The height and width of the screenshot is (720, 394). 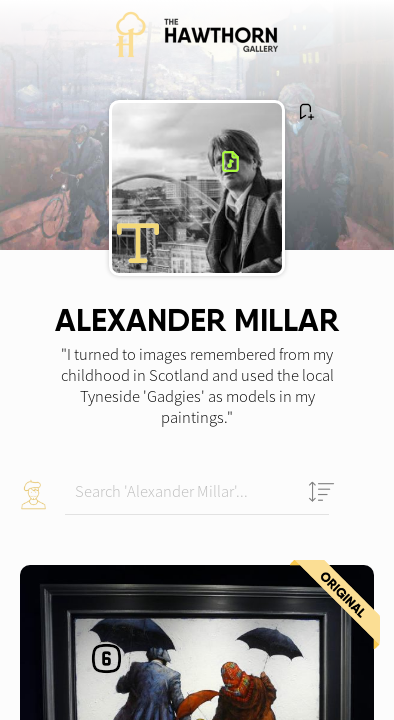 I want to click on insert or edit text, so click(x=138, y=242).